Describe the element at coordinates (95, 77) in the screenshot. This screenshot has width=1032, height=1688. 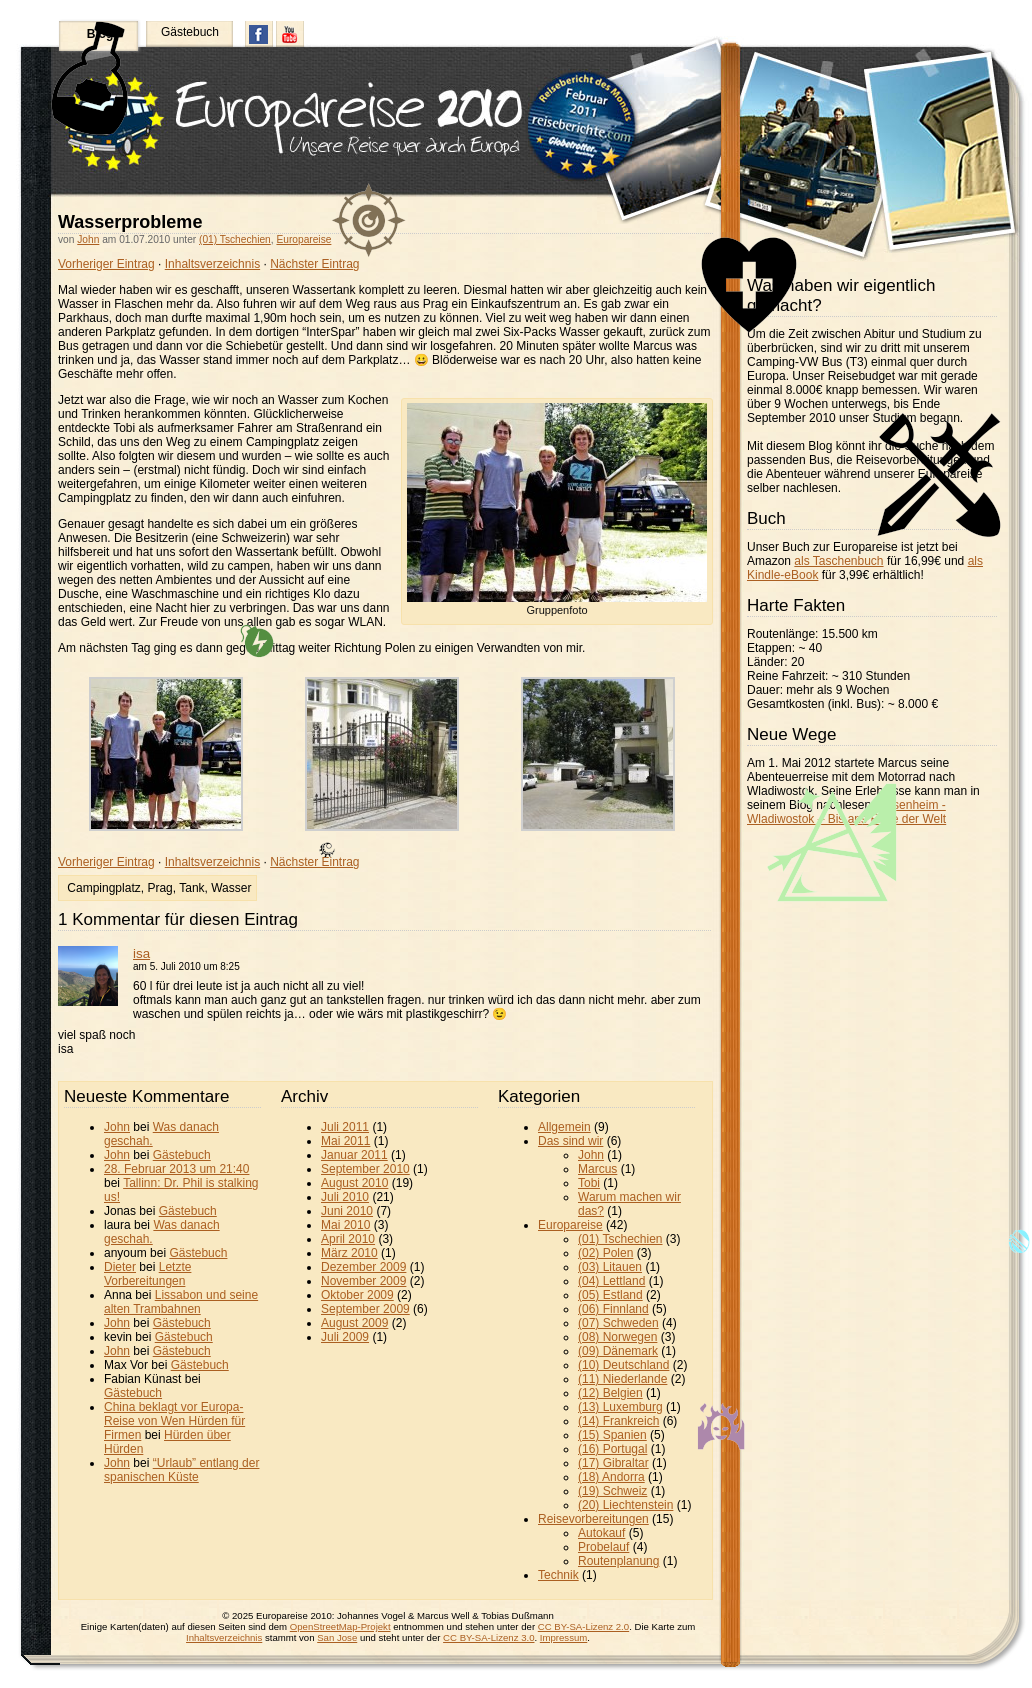
I see `select a potion or consumable item` at that location.